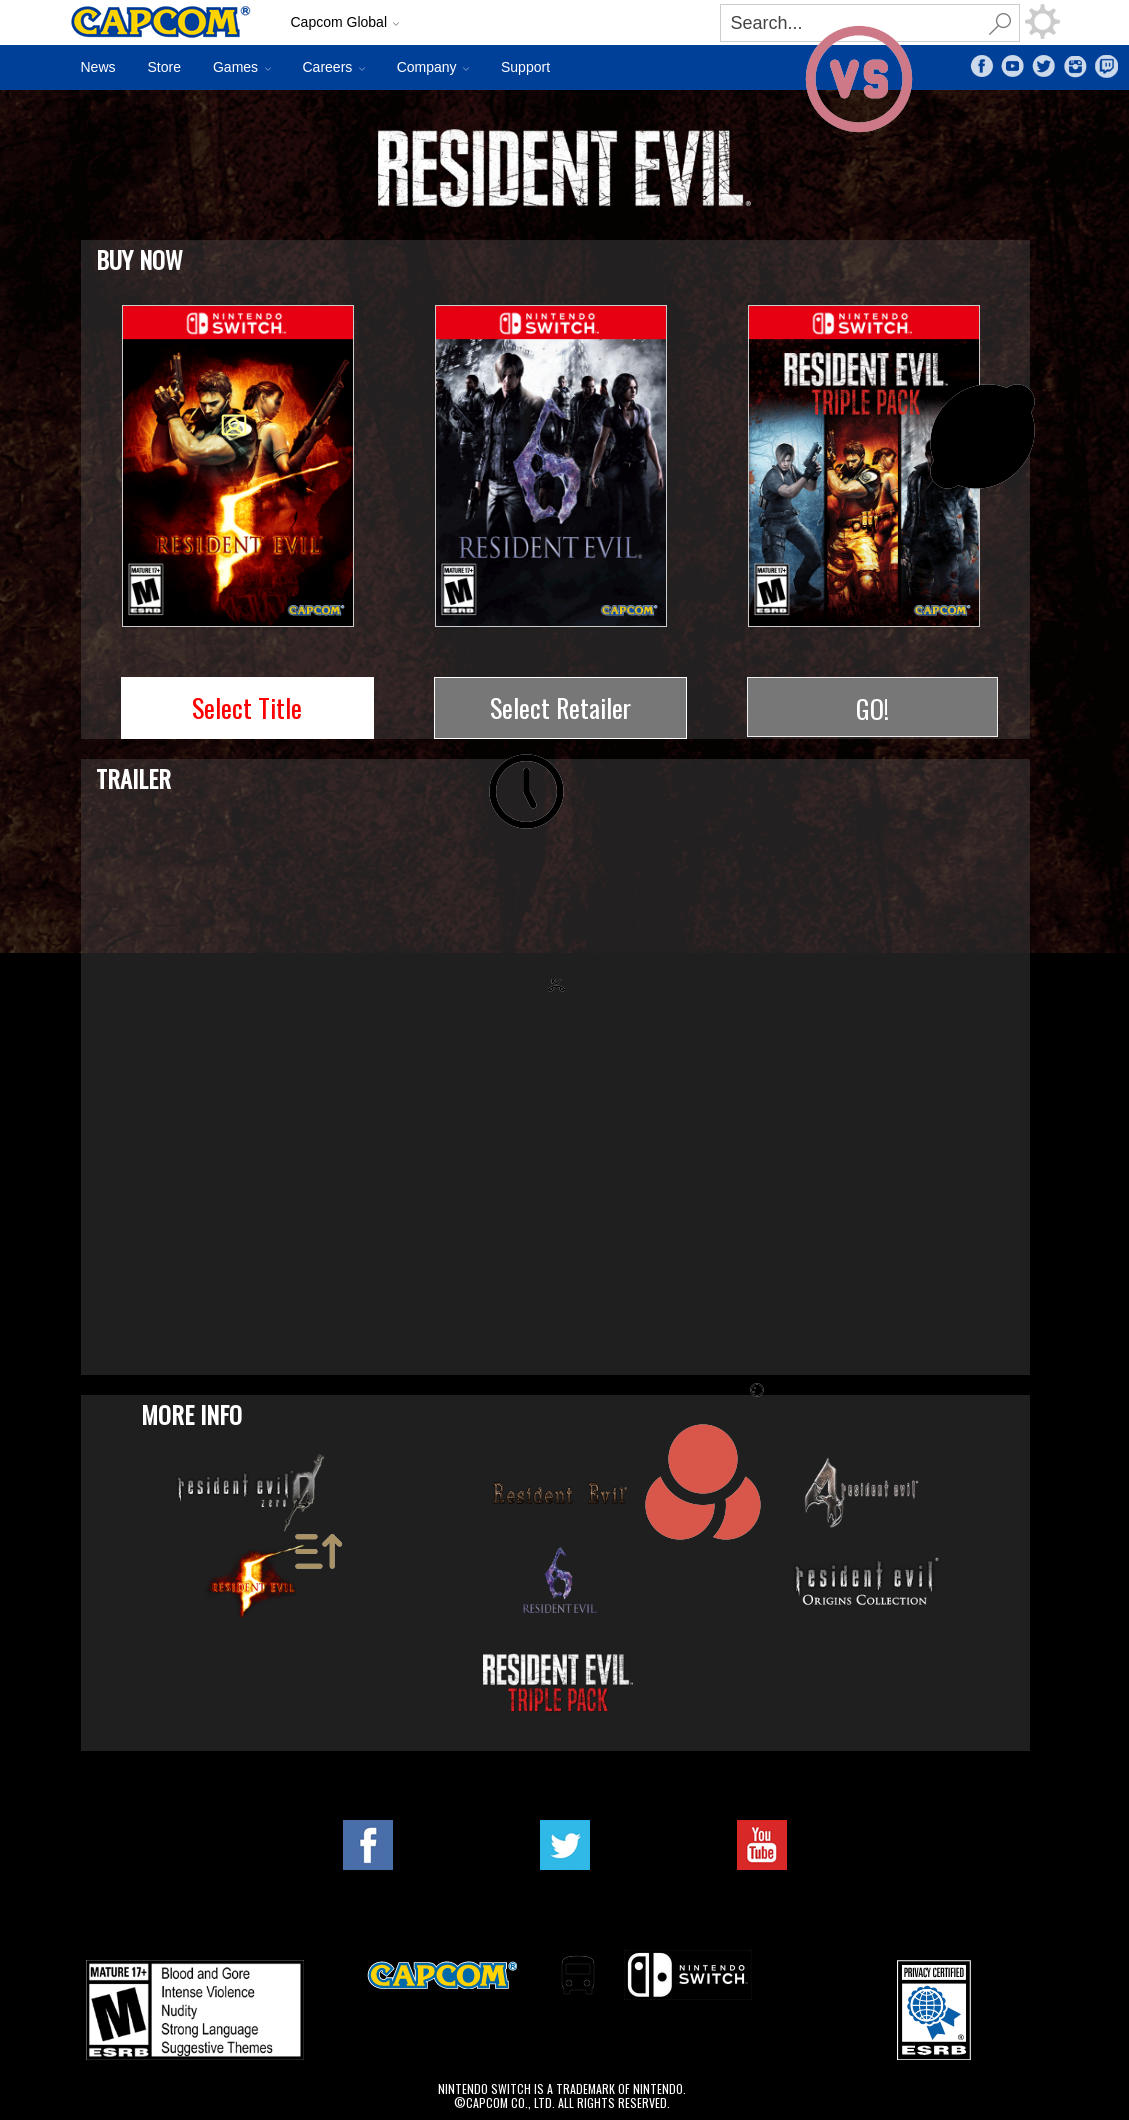 This screenshot has height=2120, width=1129. Describe the element at coordinates (859, 79) in the screenshot. I see `indicates a versus or comparison mode` at that location.